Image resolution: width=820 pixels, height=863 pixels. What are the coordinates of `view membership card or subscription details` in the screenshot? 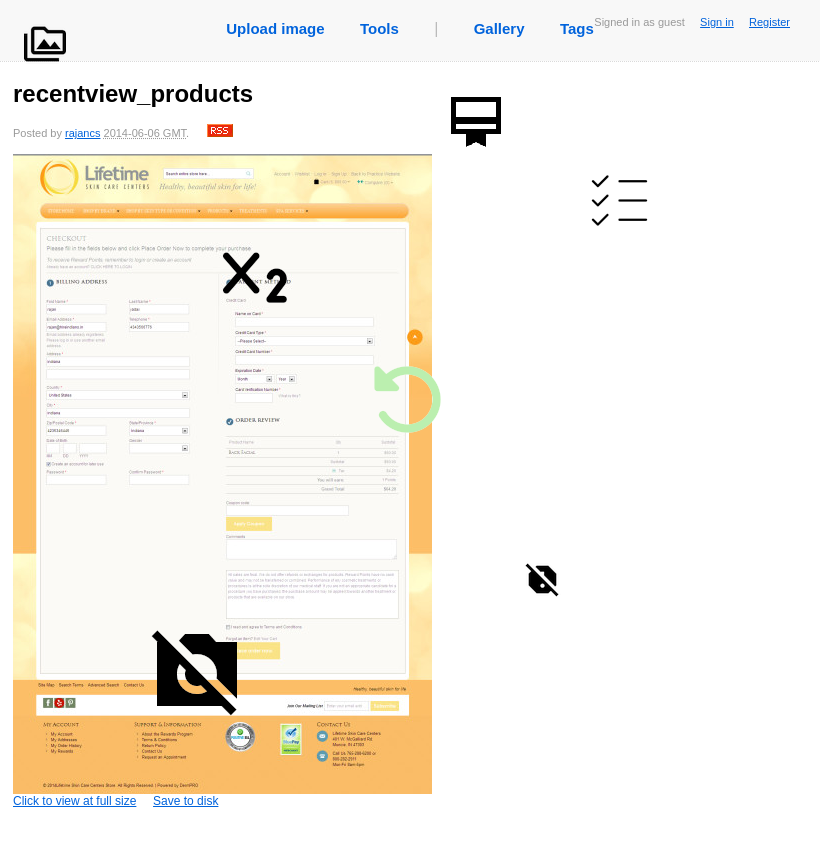 It's located at (476, 122).